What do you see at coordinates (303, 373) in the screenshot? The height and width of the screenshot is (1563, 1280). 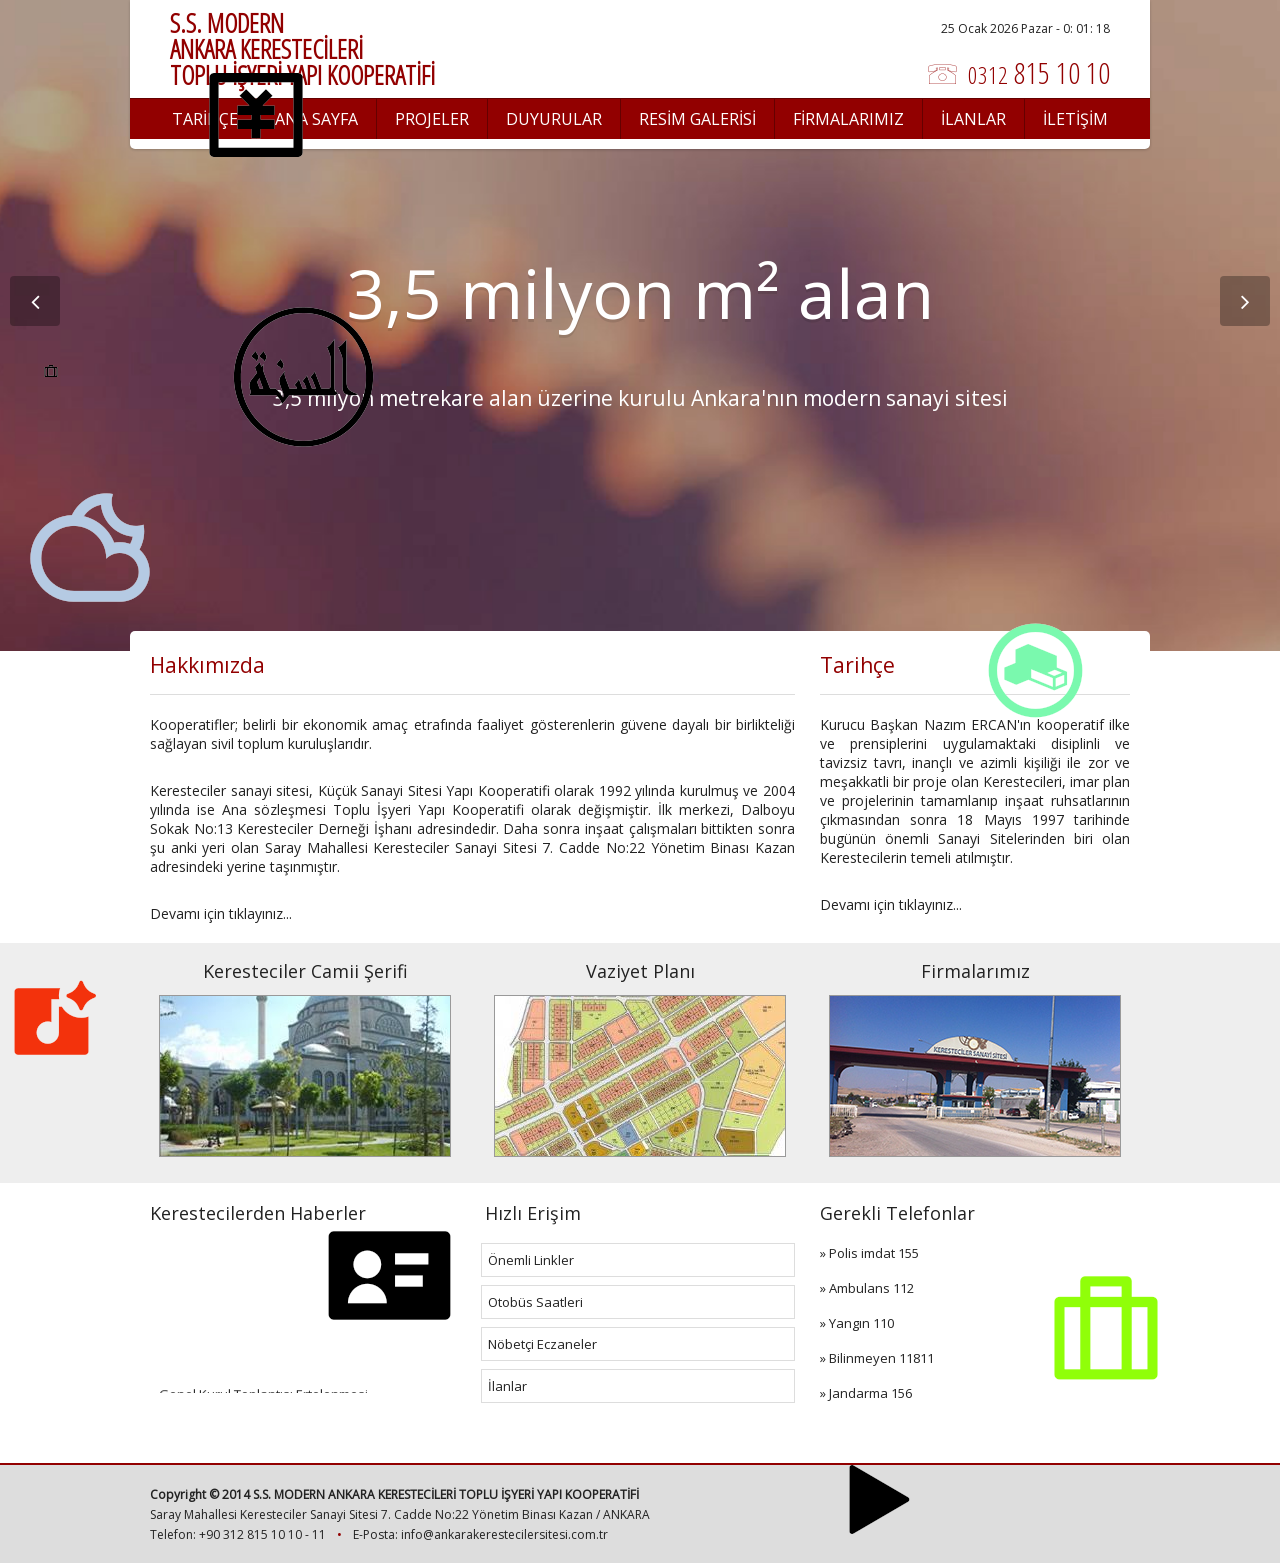 I see `US Sunnah Foundation logo` at bounding box center [303, 373].